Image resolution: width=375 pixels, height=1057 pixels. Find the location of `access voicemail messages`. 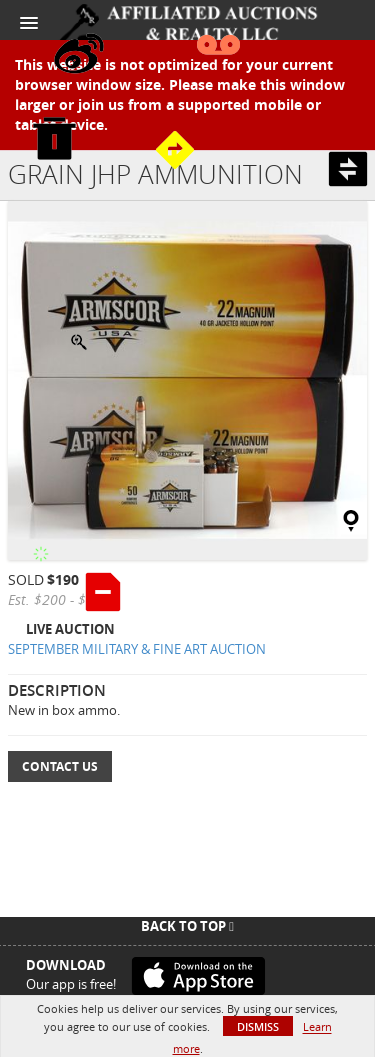

access voicemail messages is located at coordinates (218, 45).